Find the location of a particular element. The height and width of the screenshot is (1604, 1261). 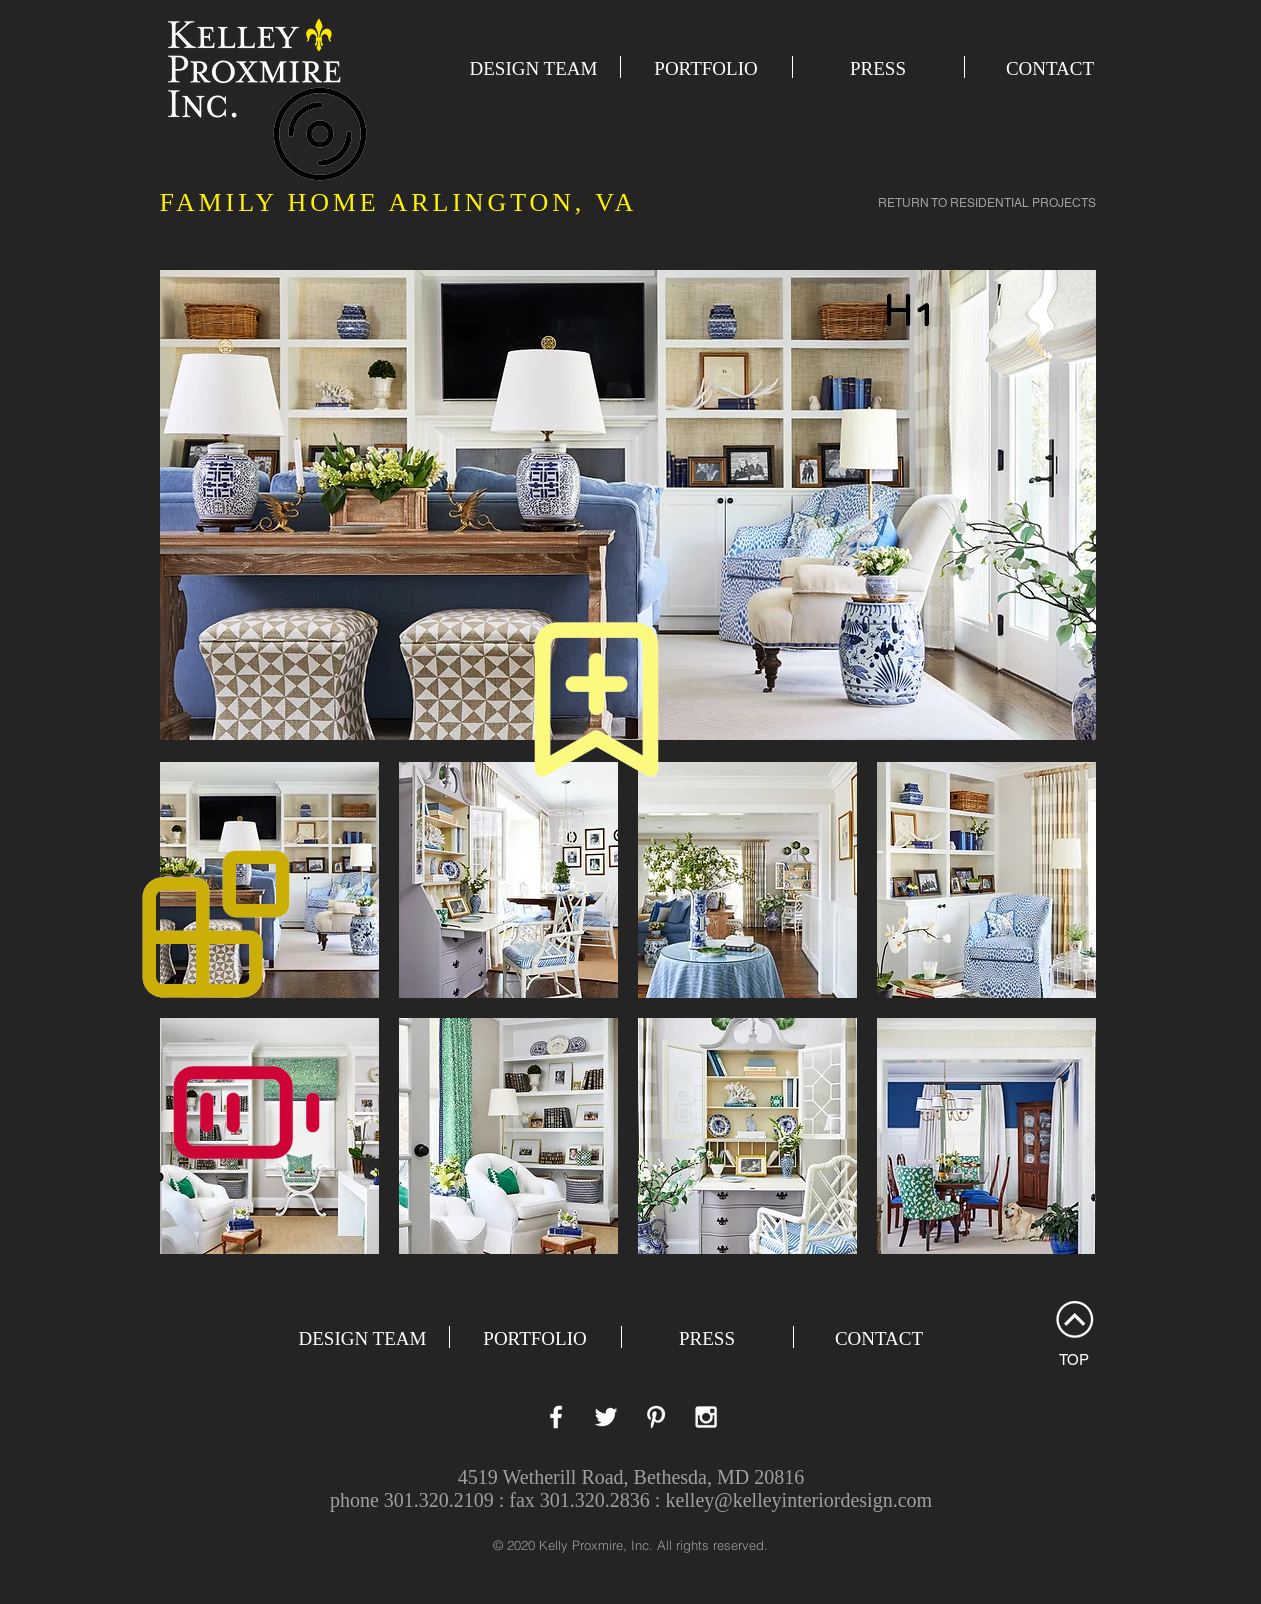

format text as a level 1 heading is located at coordinates (908, 310).